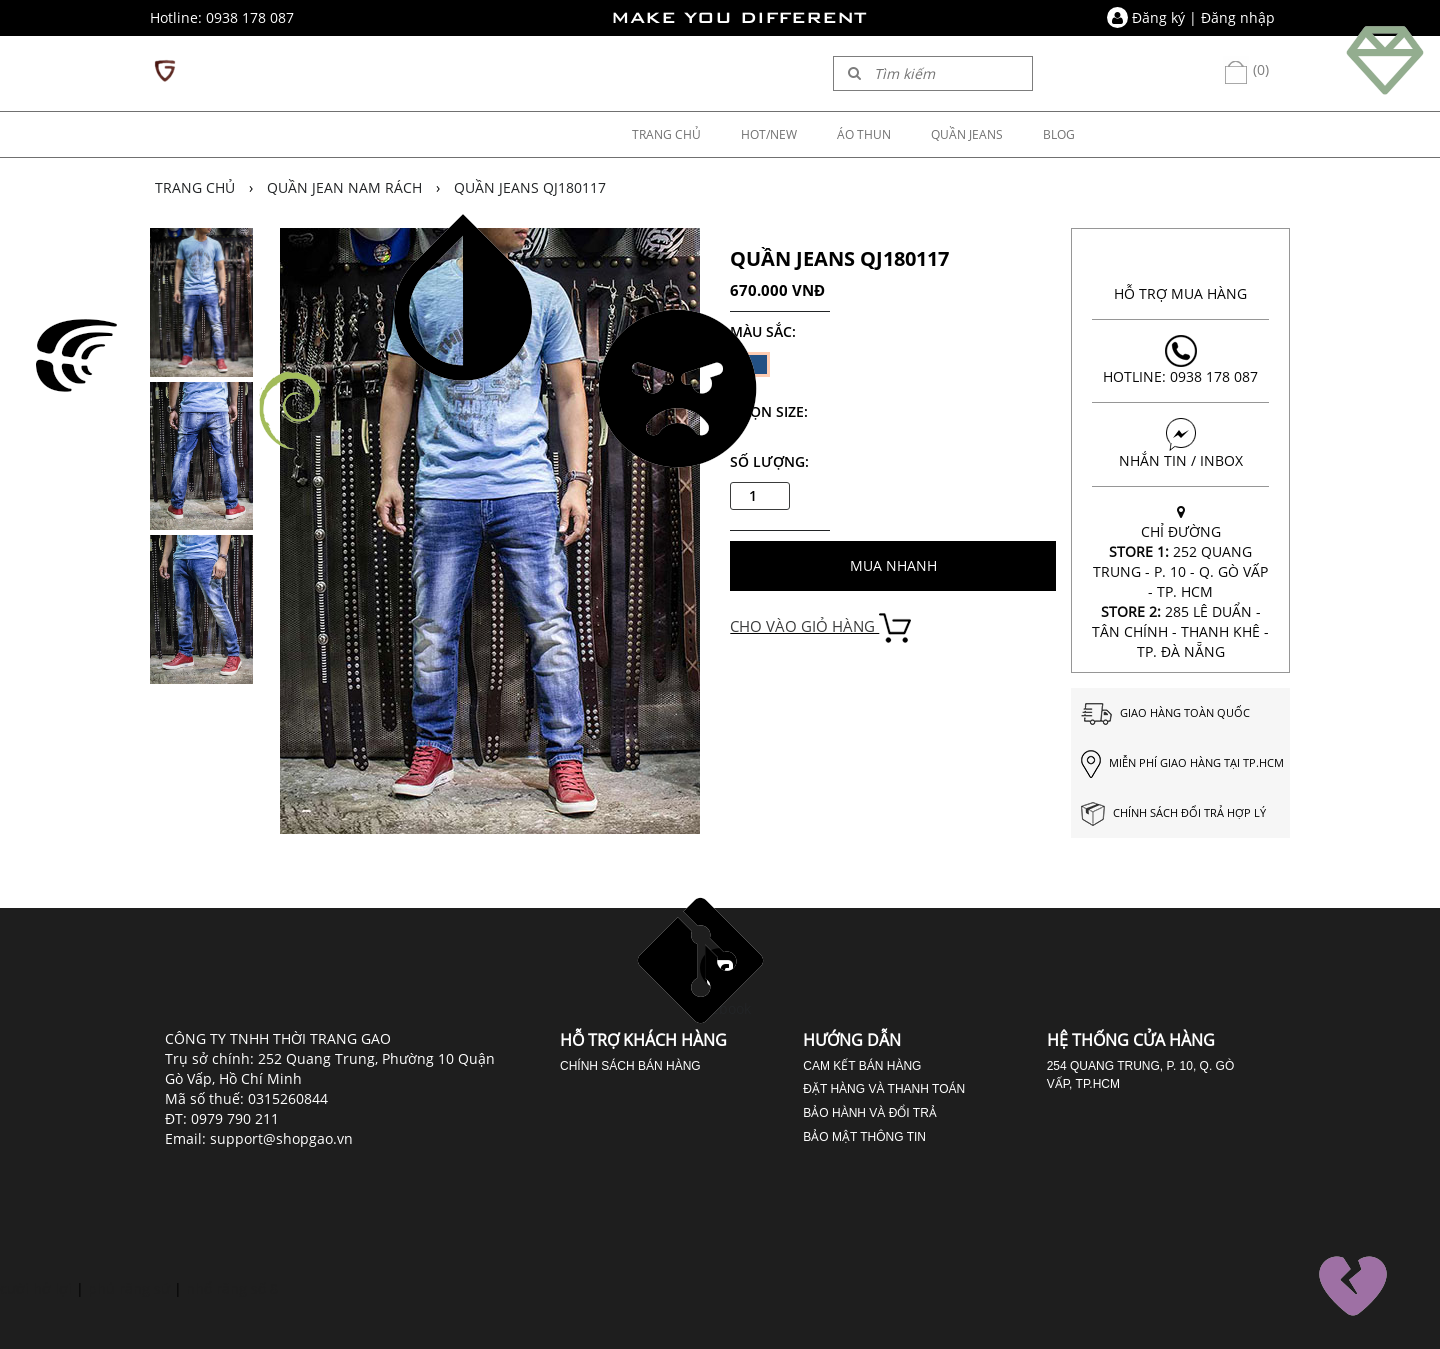  What do you see at coordinates (290, 410) in the screenshot?
I see `debian linux operating system logo` at bounding box center [290, 410].